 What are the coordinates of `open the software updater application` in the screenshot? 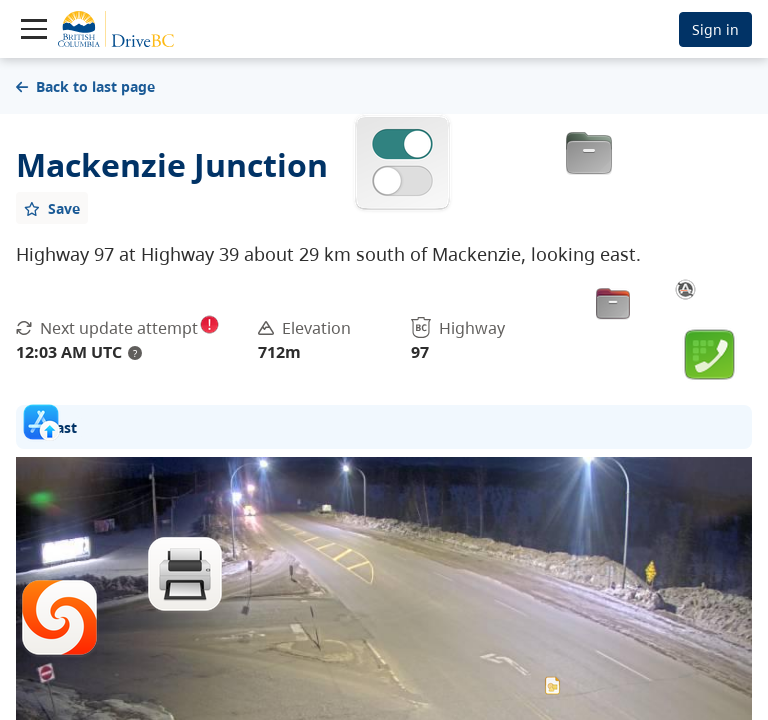 It's located at (685, 289).